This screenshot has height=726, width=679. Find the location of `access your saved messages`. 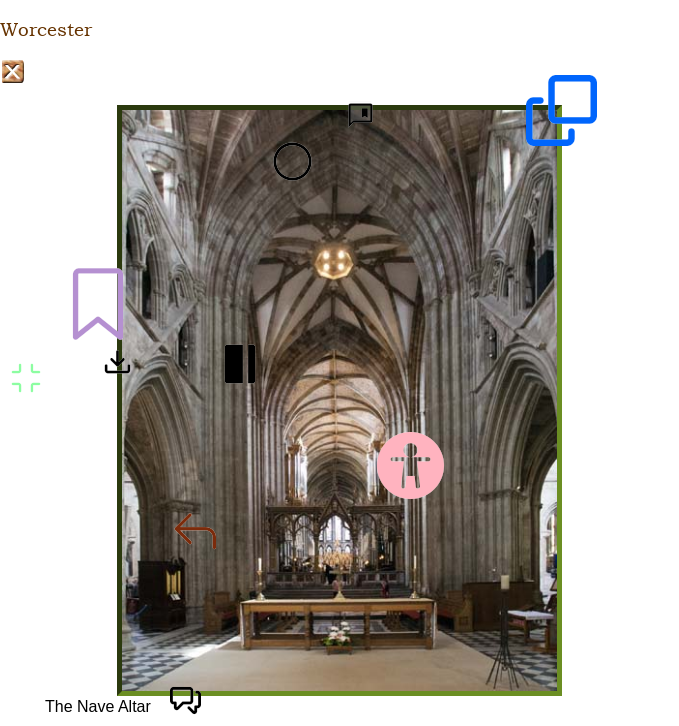

access your saved messages is located at coordinates (360, 115).